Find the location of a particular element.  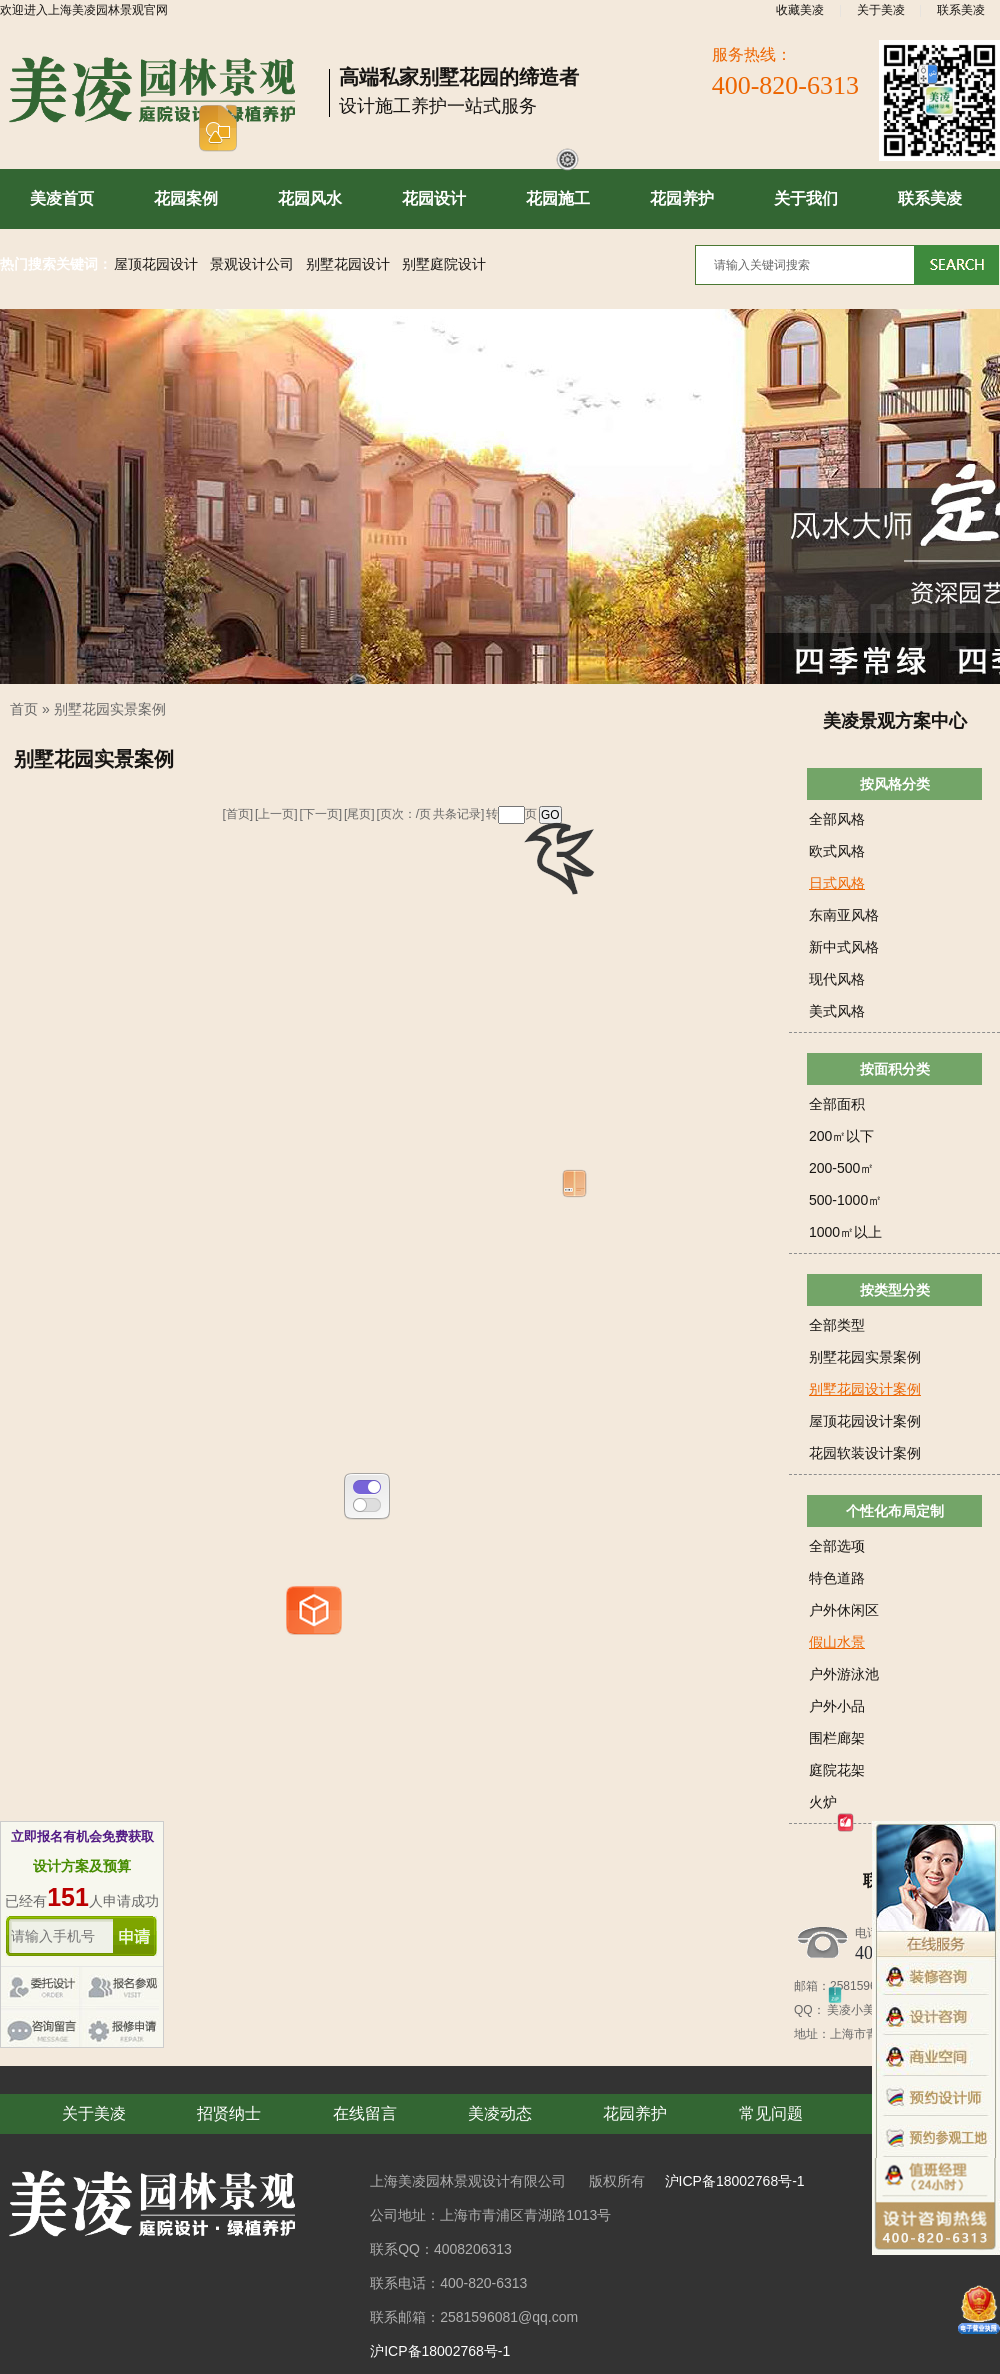

open a compressed zip archive is located at coordinates (835, 1995).